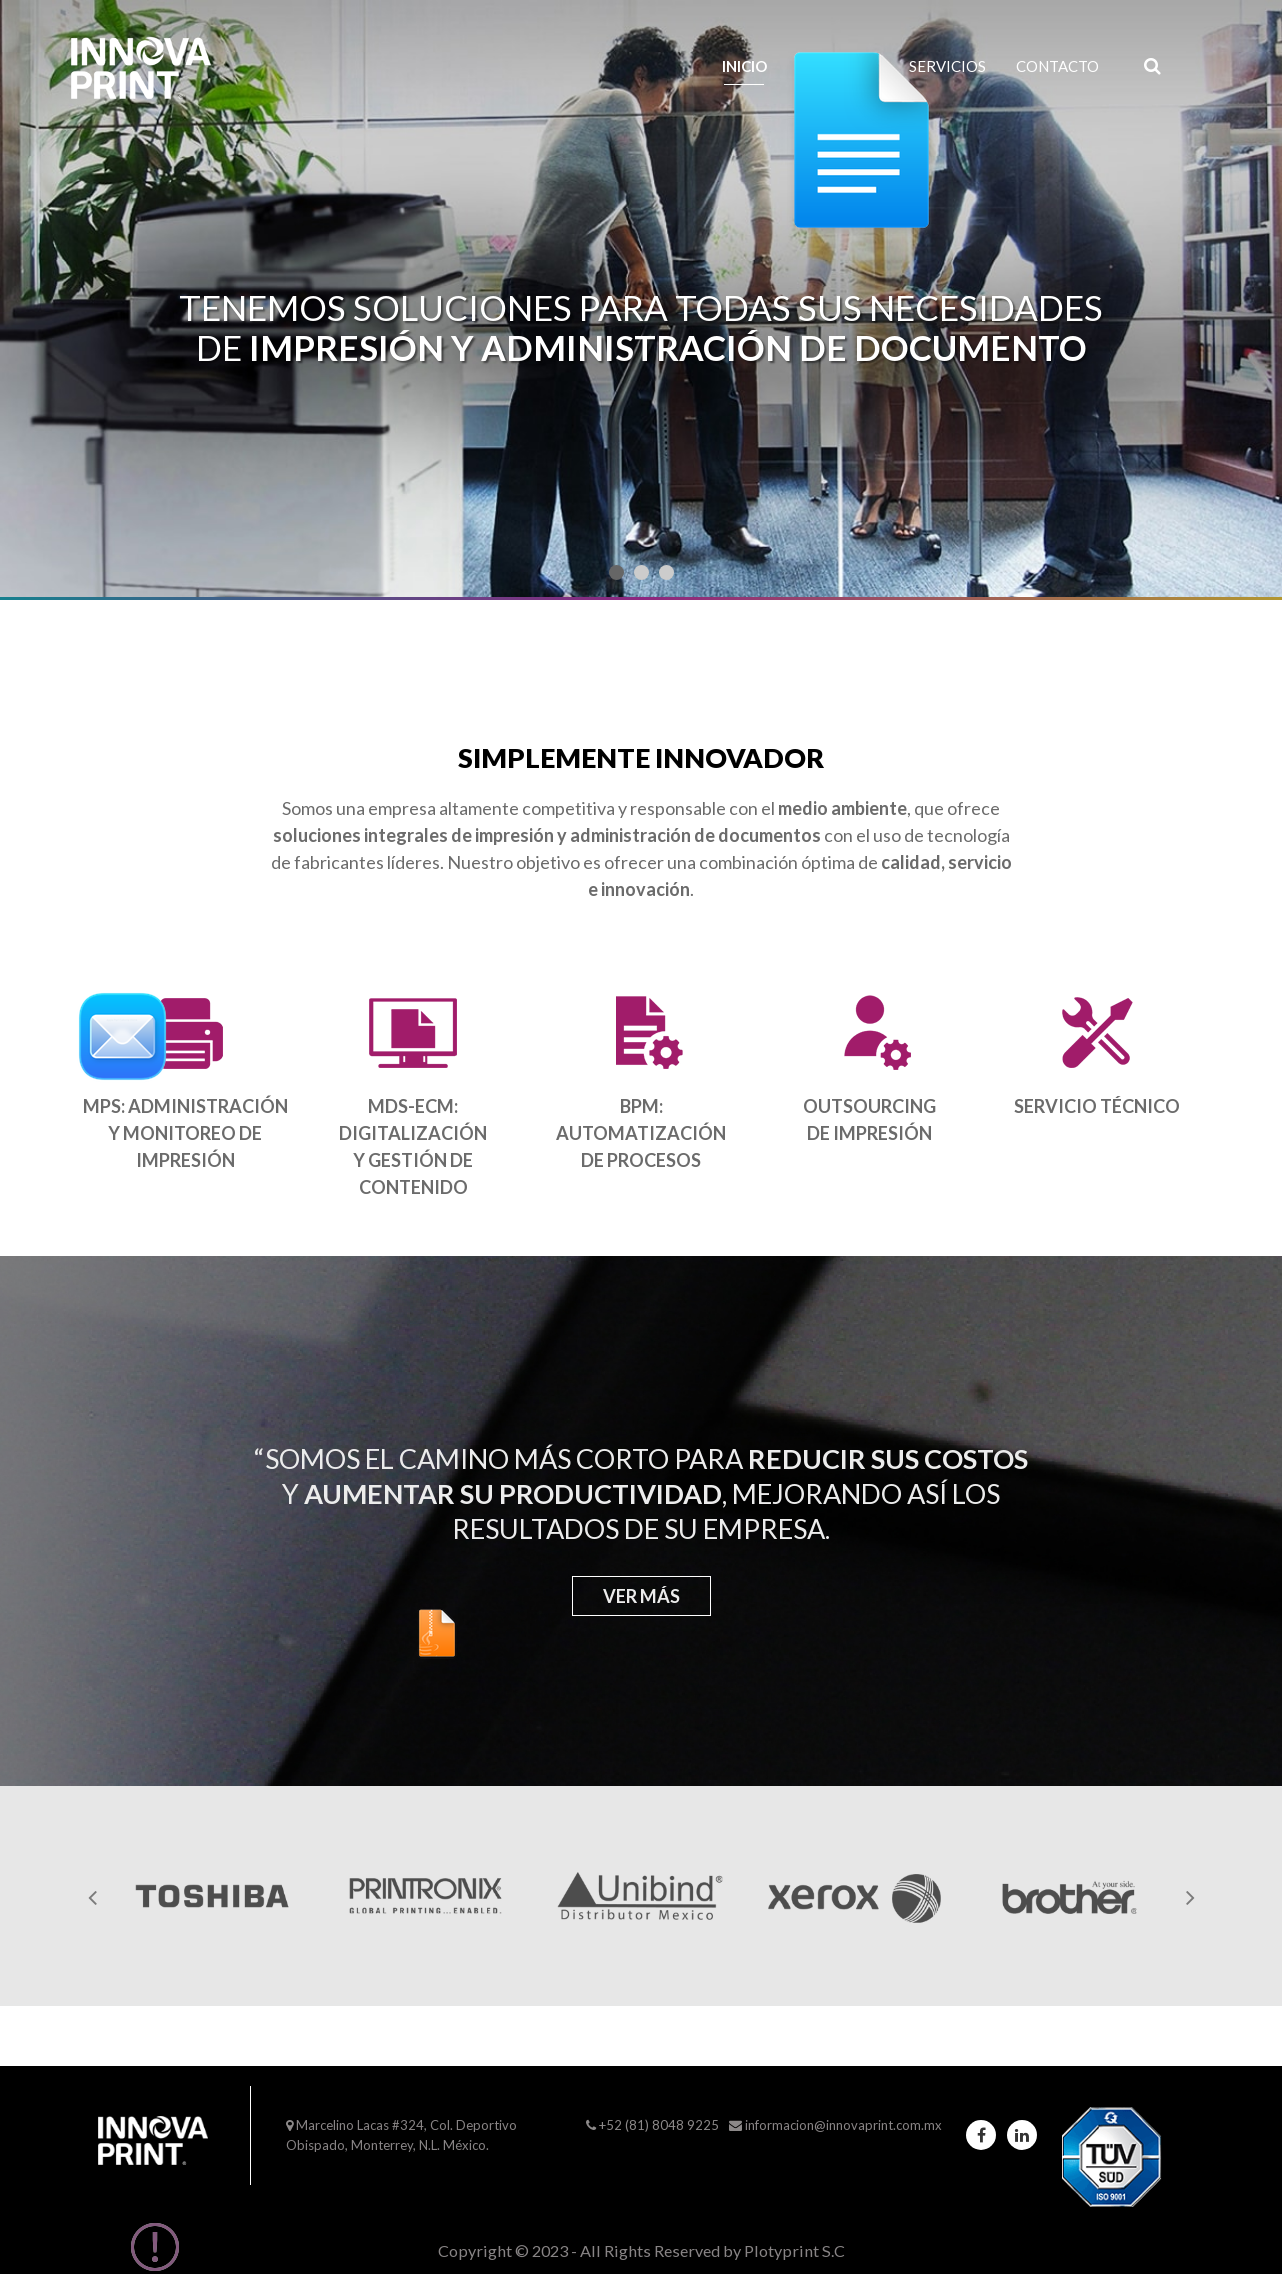 This screenshot has width=1282, height=2274. I want to click on a java archive (jar) file, so click(437, 1634).